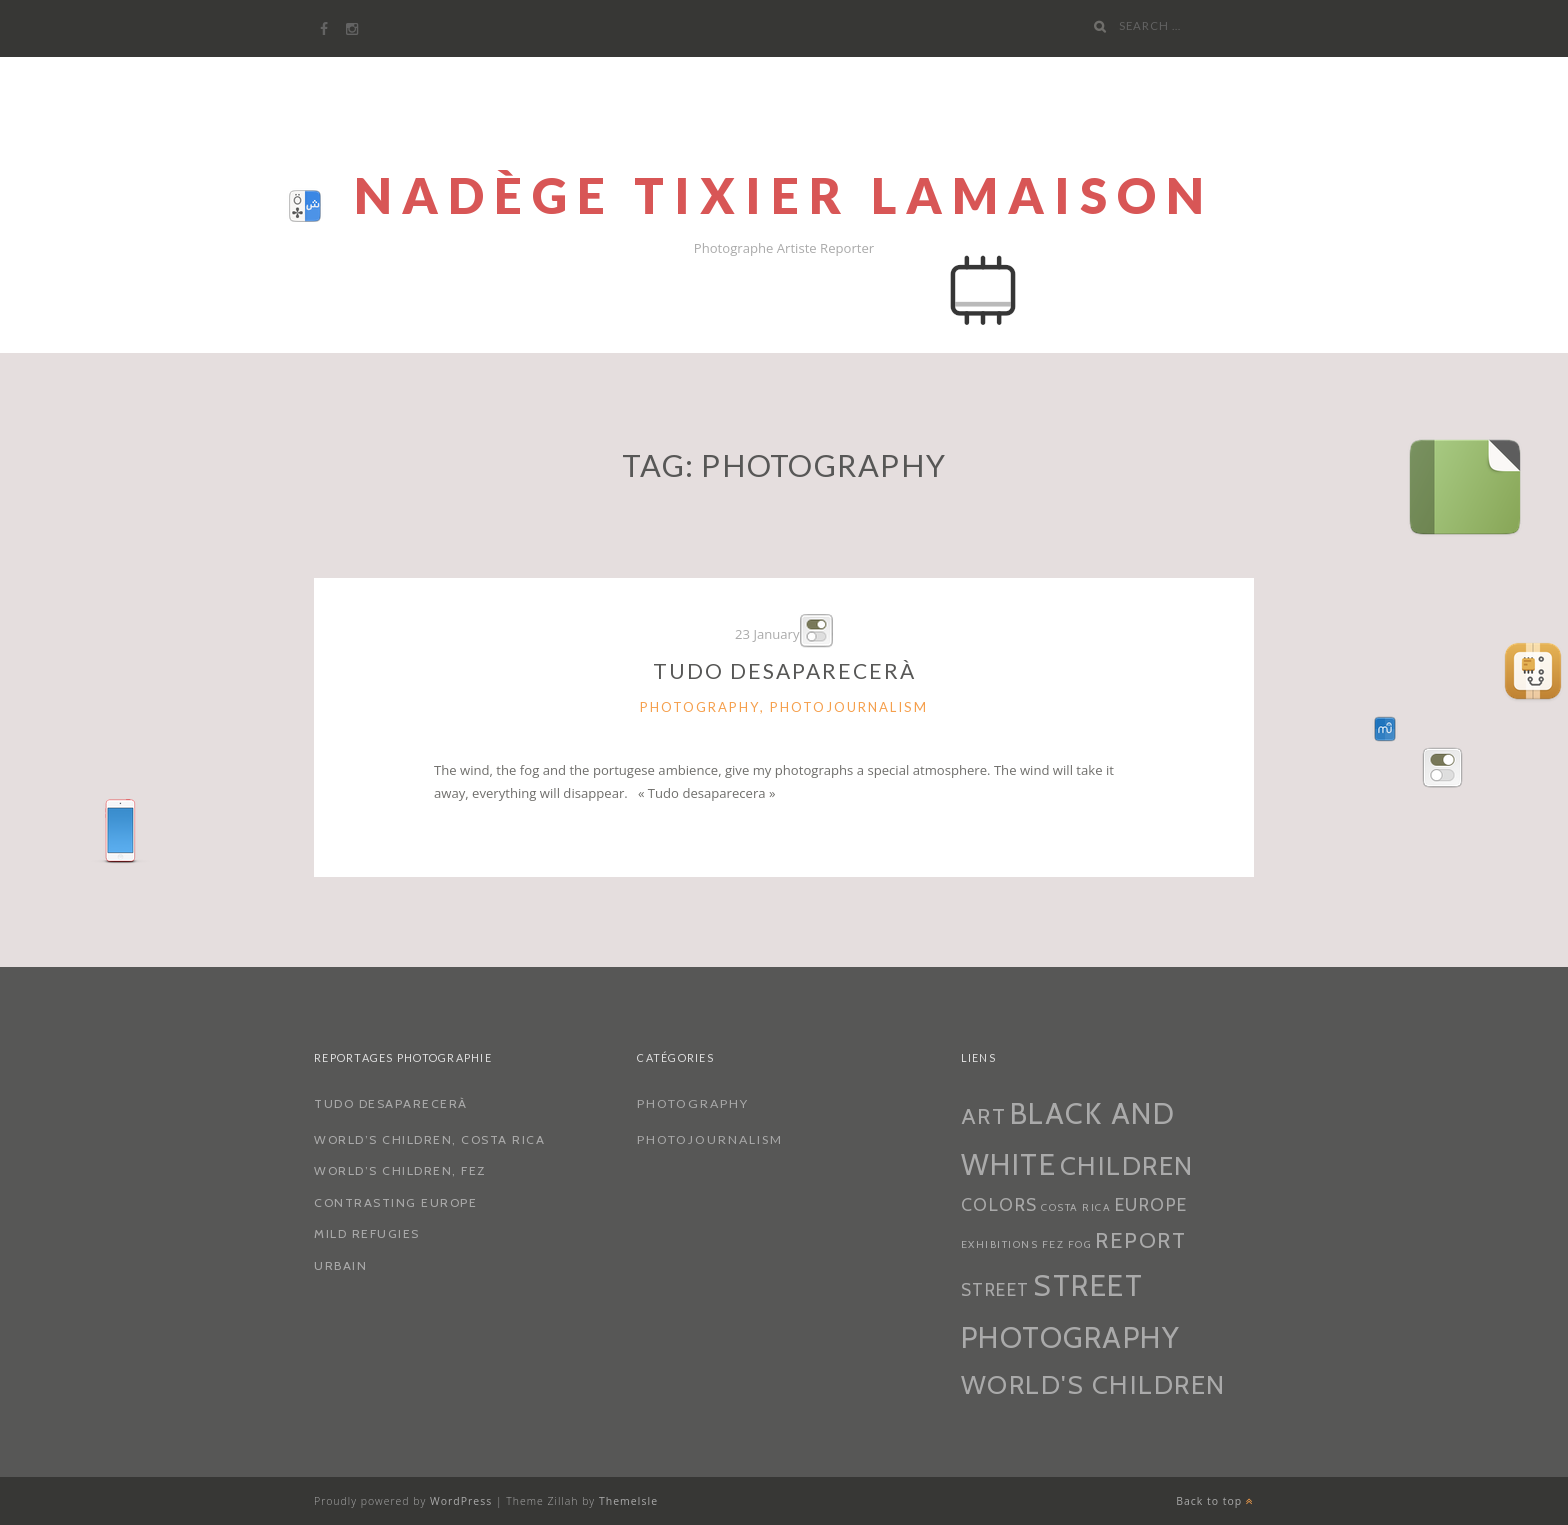 The width and height of the screenshot is (1568, 1525). I want to click on view system hardware information, so click(983, 288).